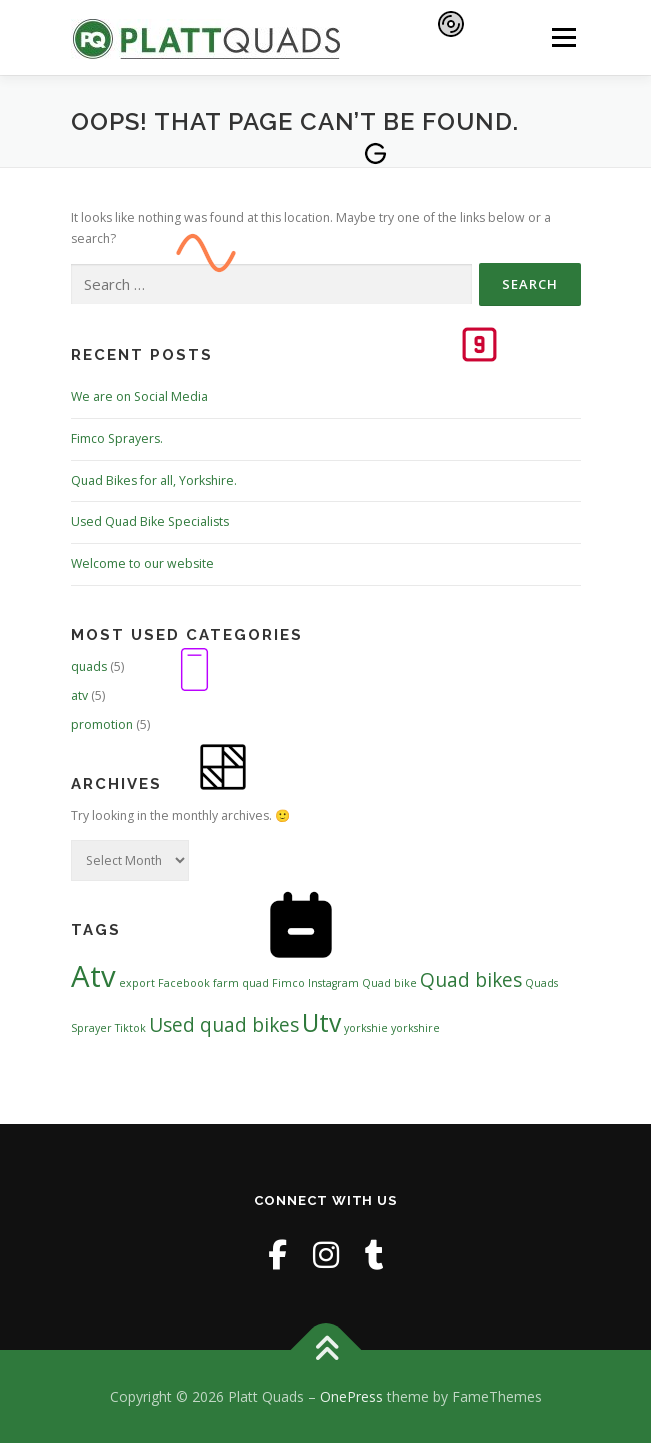 The height and width of the screenshot is (1443, 651). Describe the element at coordinates (301, 927) in the screenshot. I see `remove an event from your calendar` at that location.